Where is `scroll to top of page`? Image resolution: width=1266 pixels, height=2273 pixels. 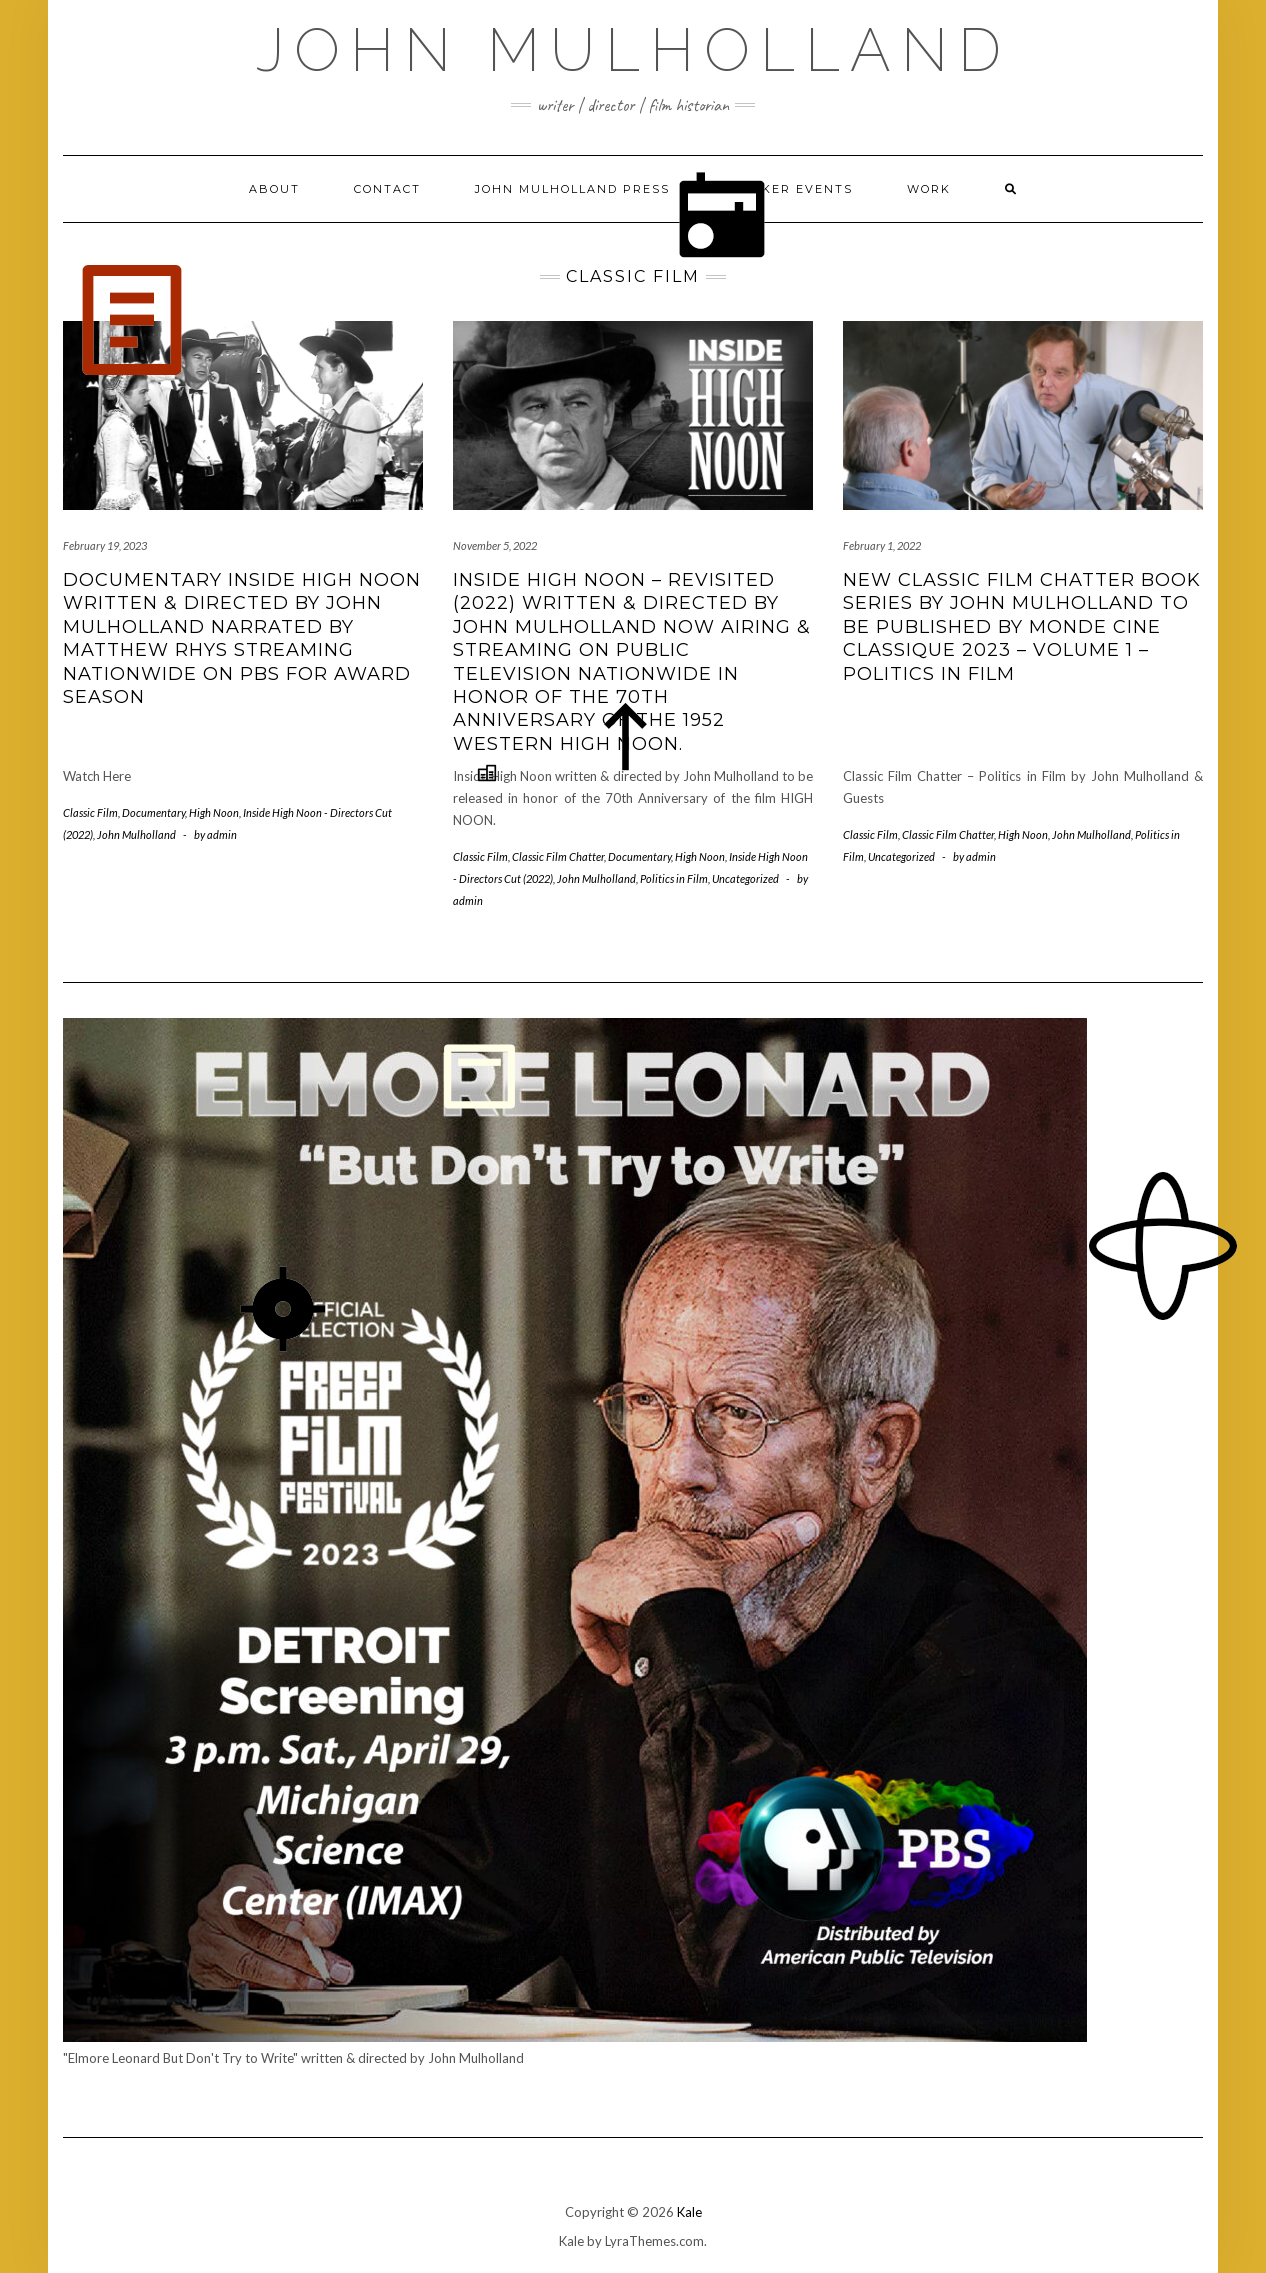 scroll to top of page is located at coordinates (625, 736).